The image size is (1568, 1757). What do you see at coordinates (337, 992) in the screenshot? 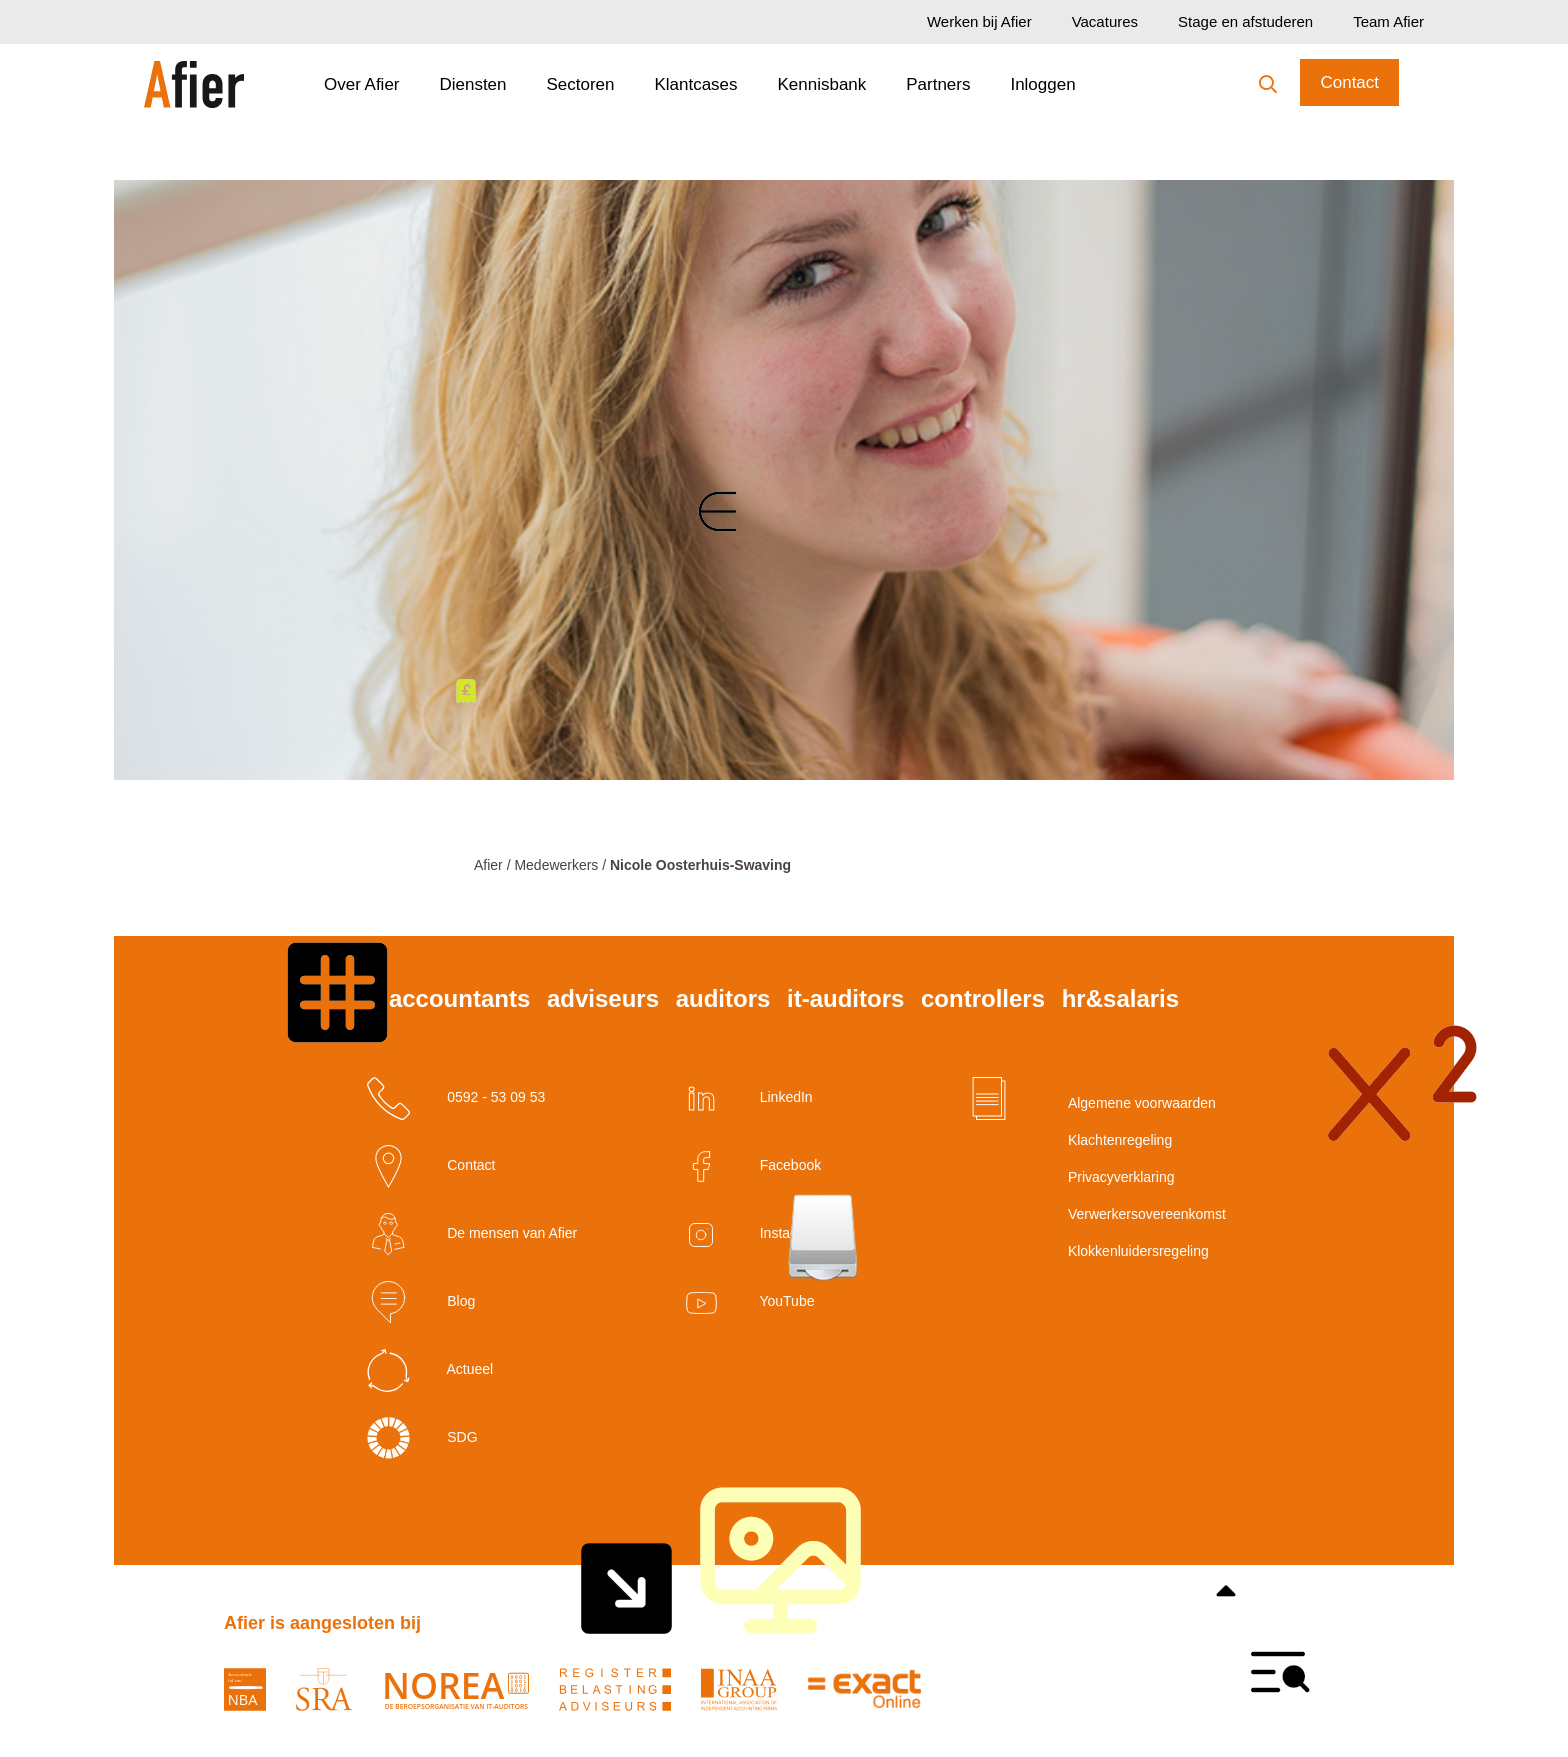
I see `add or browse hashtags` at bounding box center [337, 992].